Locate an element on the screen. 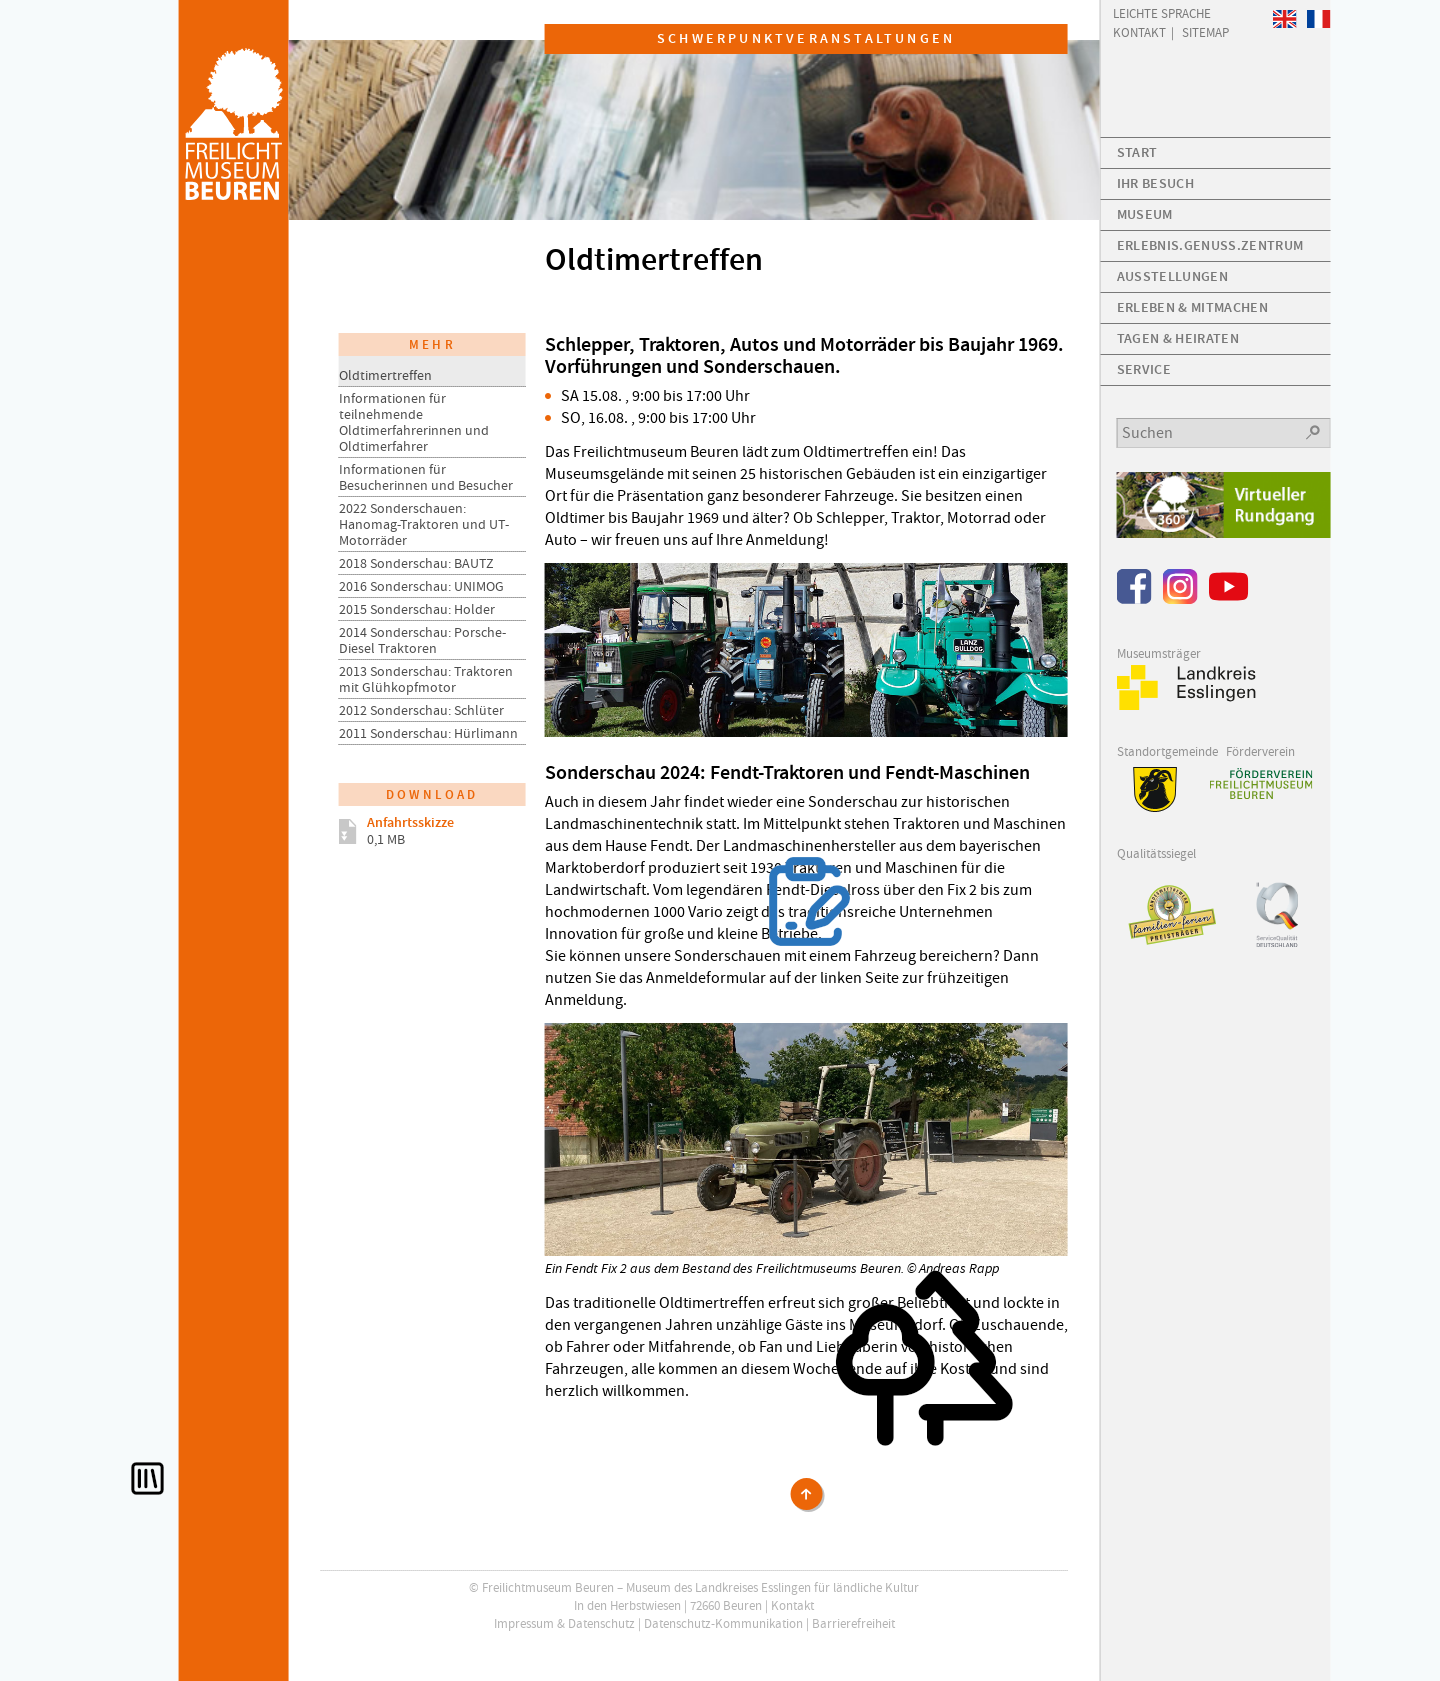 This screenshot has width=1440, height=1681. edit or fill out a form is located at coordinates (805, 901).